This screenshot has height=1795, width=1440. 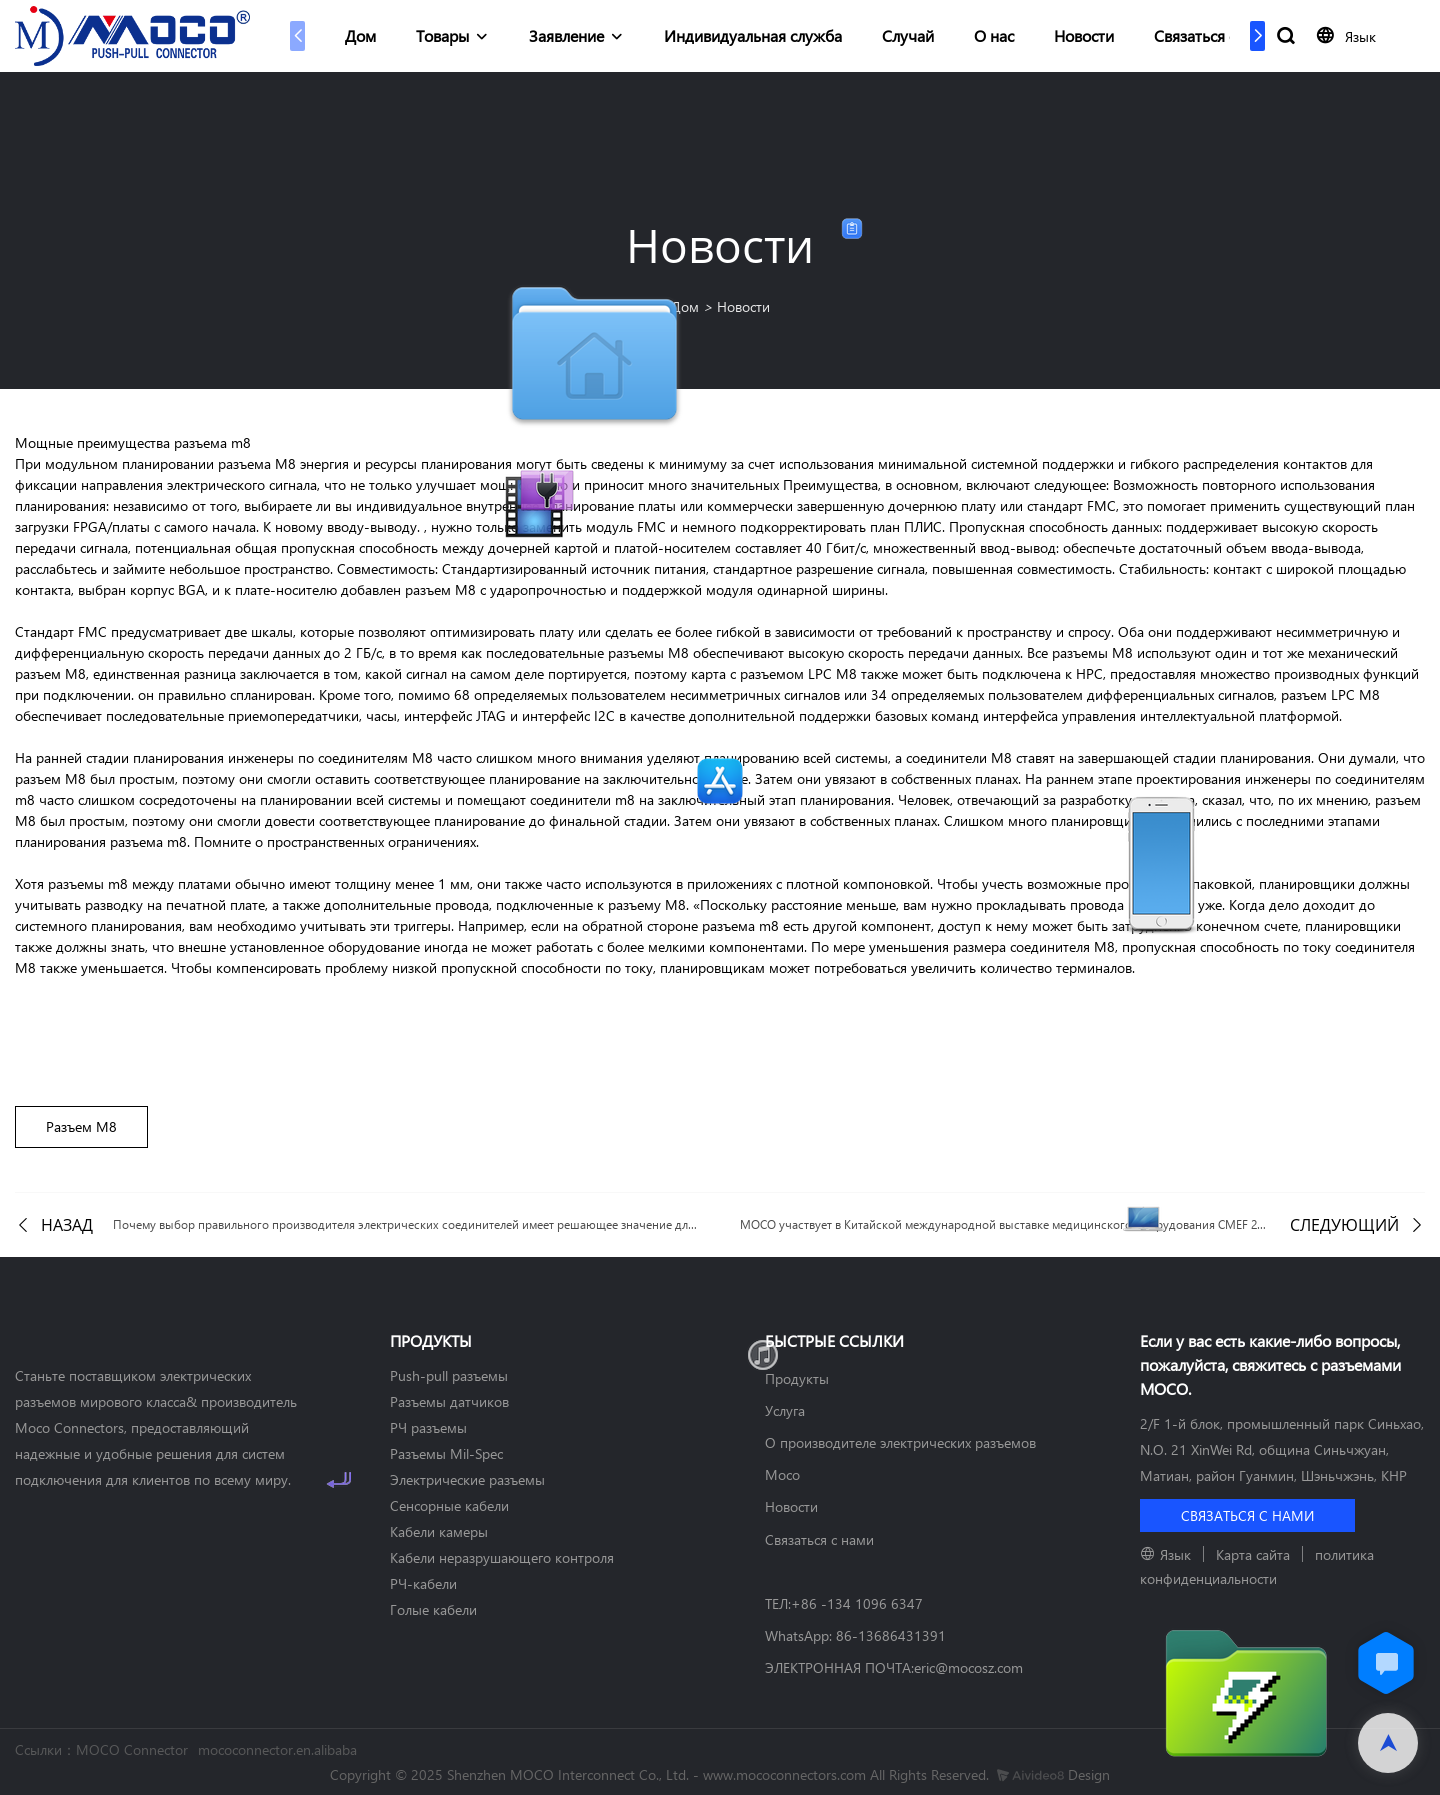 What do you see at coordinates (539, 503) in the screenshot?
I see `access third-party video filters or plugins` at bounding box center [539, 503].